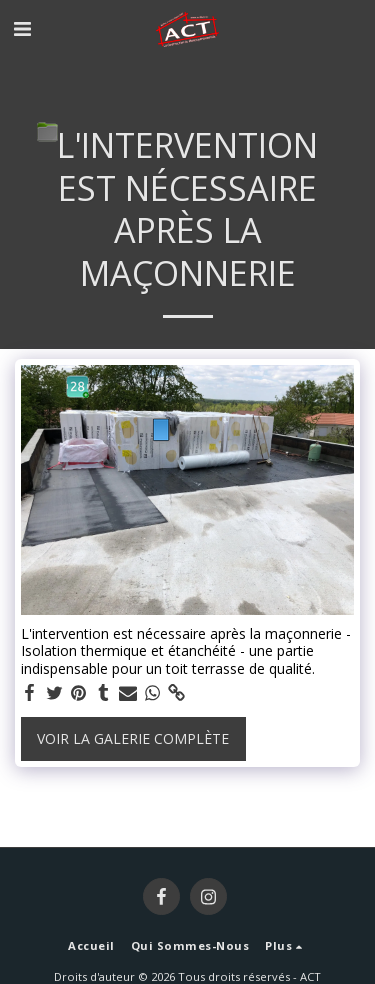  What do you see at coordinates (47, 131) in the screenshot?
I see `open a folder to view its contents` at bounding box center [47, 131].